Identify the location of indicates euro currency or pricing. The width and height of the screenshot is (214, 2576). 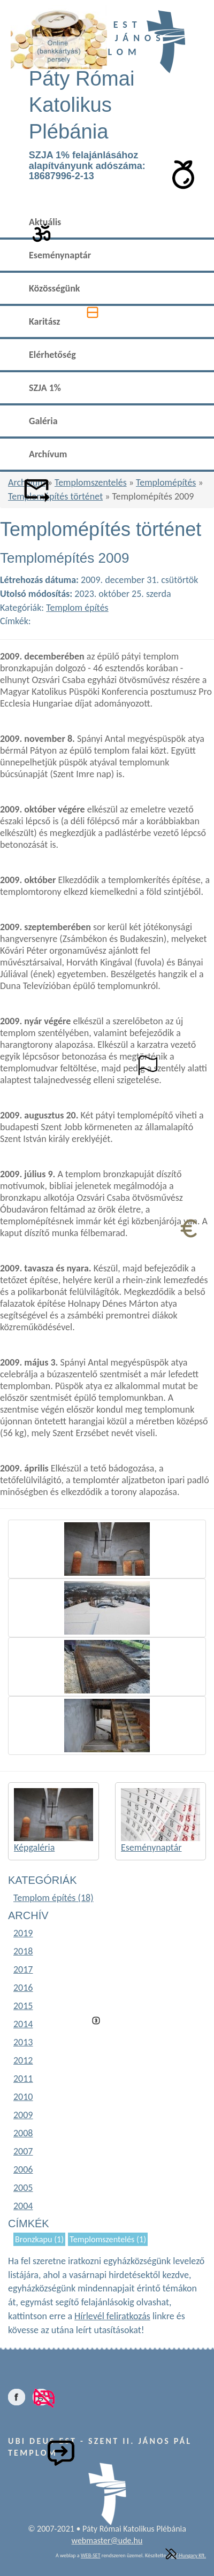
(189, 1228).